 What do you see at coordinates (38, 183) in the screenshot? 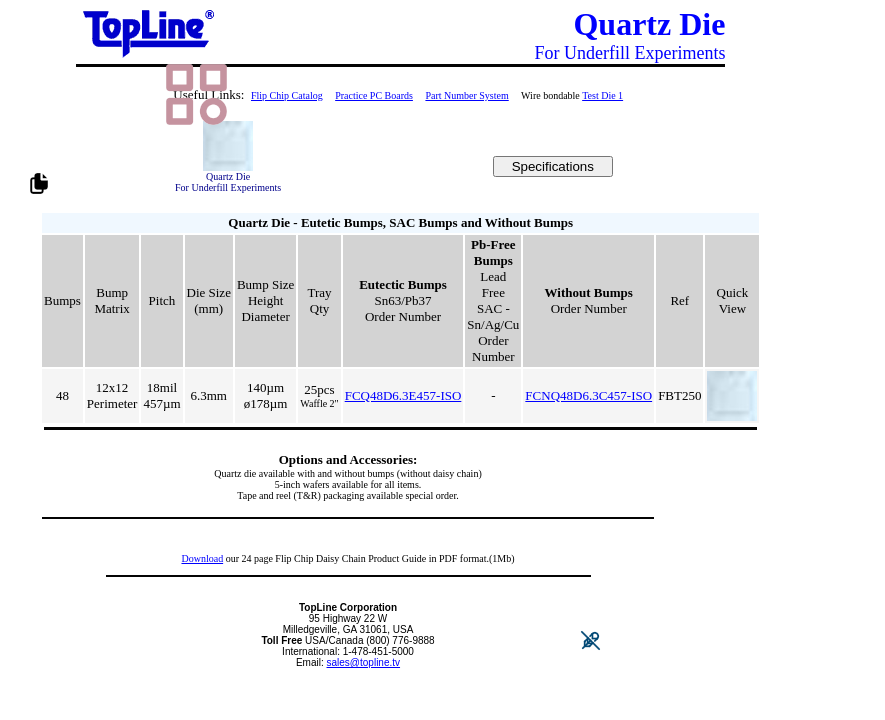
I see `access your files and documents` at bounding box center [38, 183].